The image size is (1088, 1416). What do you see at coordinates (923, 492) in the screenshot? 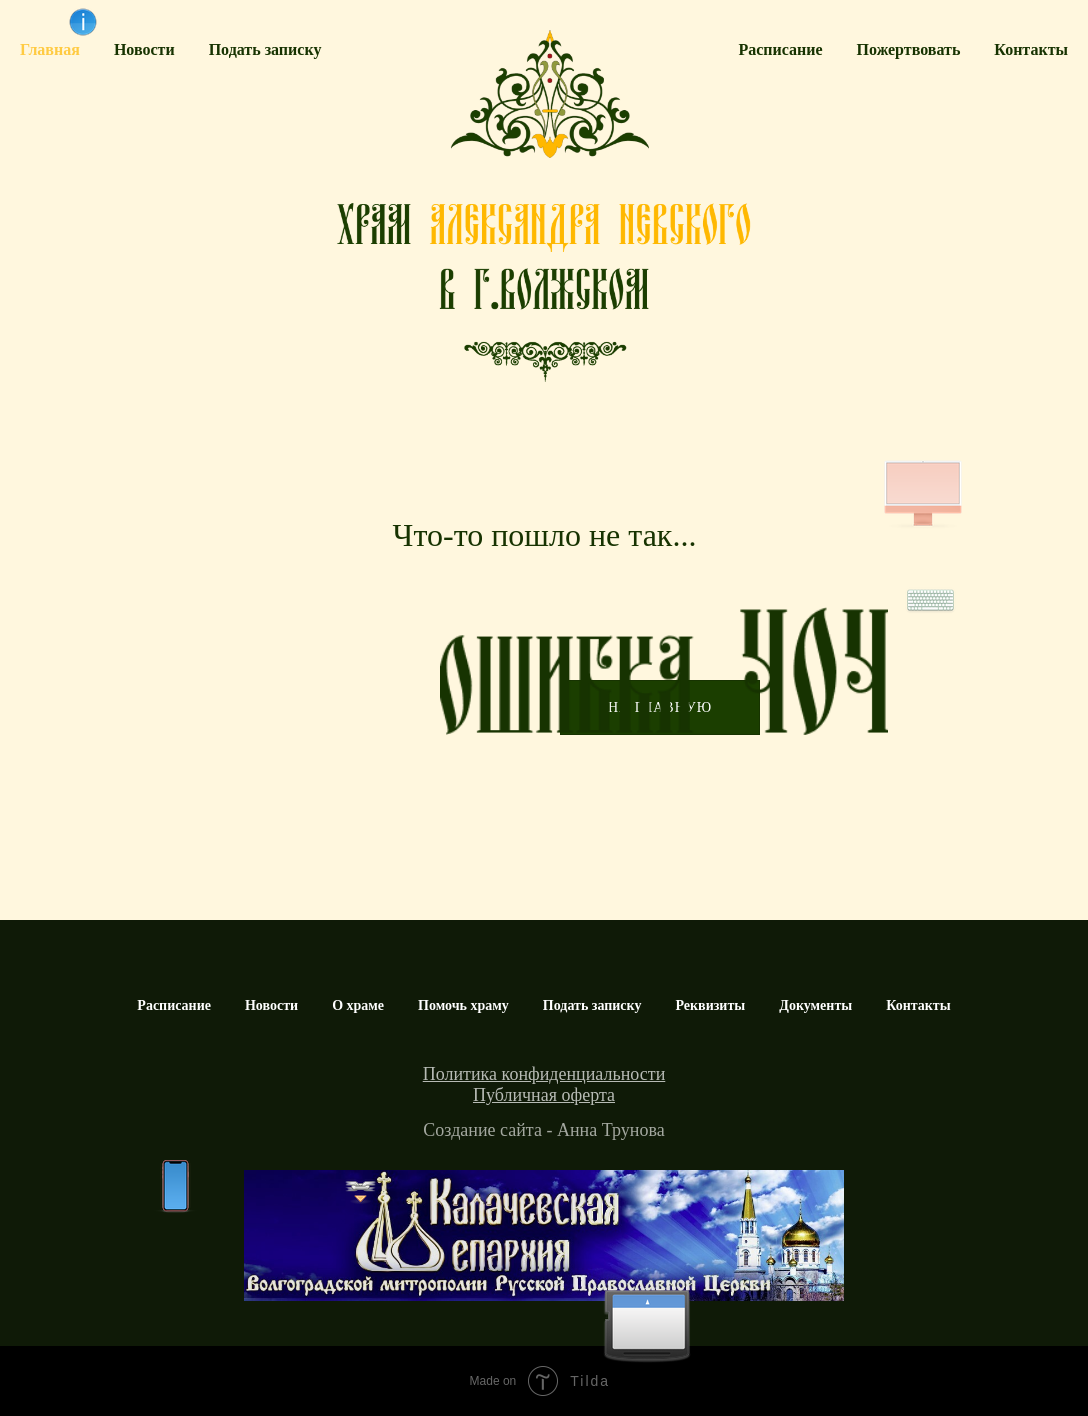
I see `represents an iMac device in system settings` at bounding box center [923, 492].